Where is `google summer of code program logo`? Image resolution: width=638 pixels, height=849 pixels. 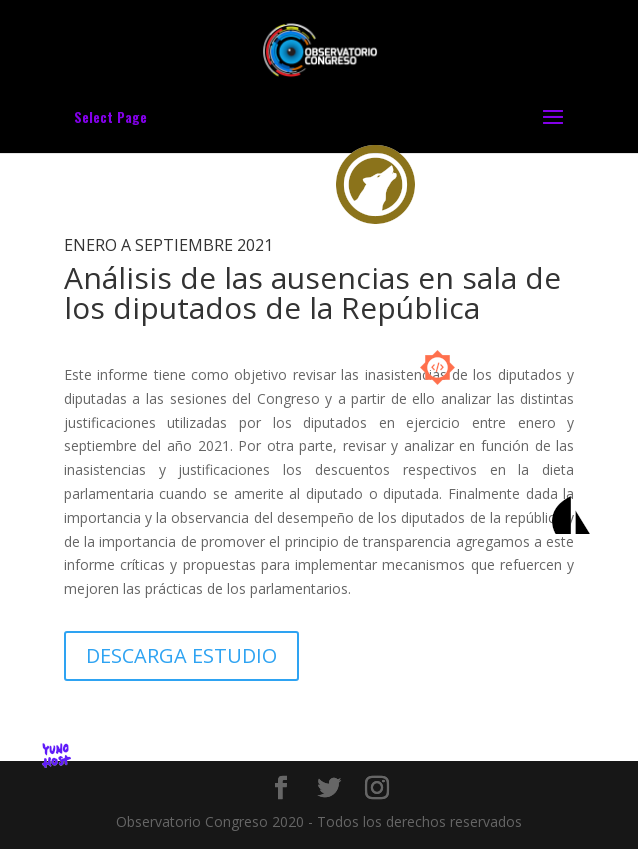
google summer of code program logo is located at coordinates (437, 367).